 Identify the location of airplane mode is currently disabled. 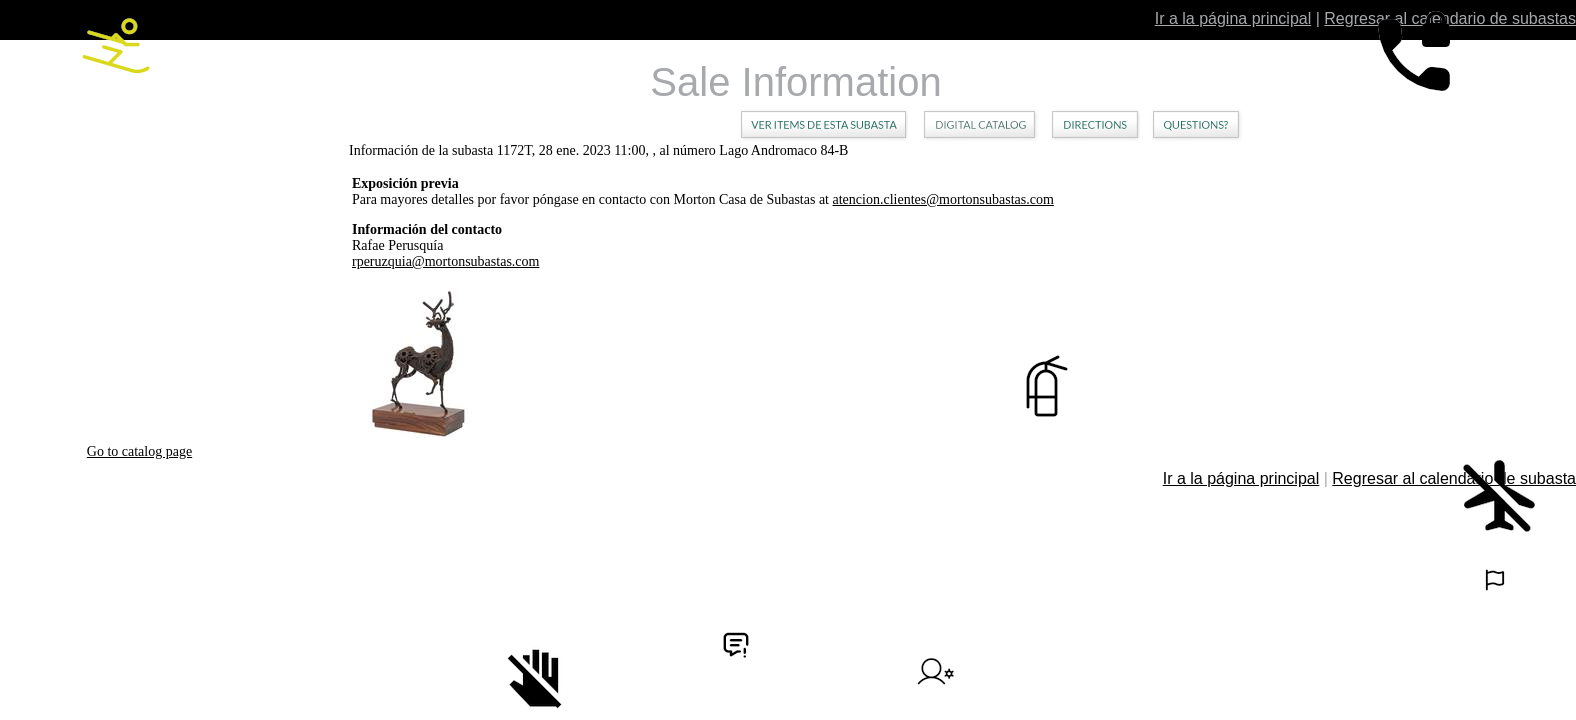
(1499, 495).